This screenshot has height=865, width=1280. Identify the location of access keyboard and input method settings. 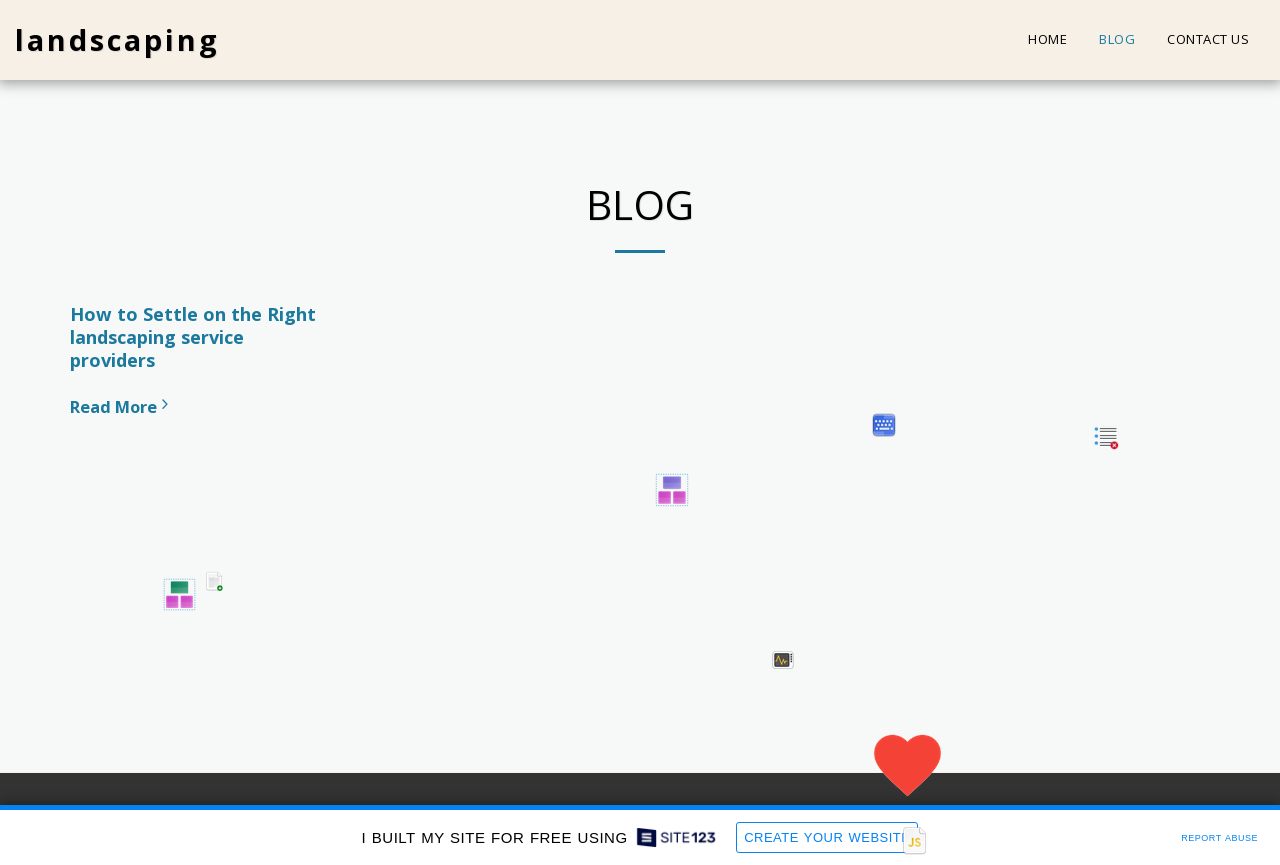
(884, 425).